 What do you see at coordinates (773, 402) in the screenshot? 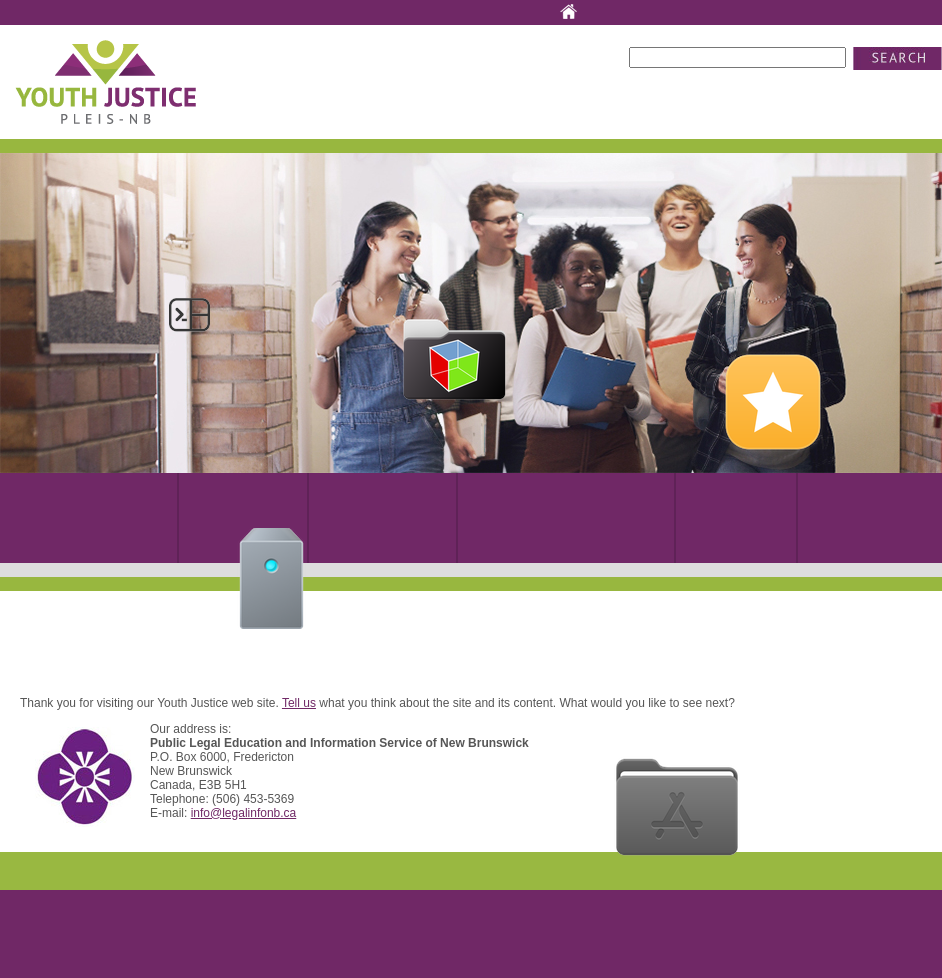
I see `view featured applications` at bounding box center [773, 402].